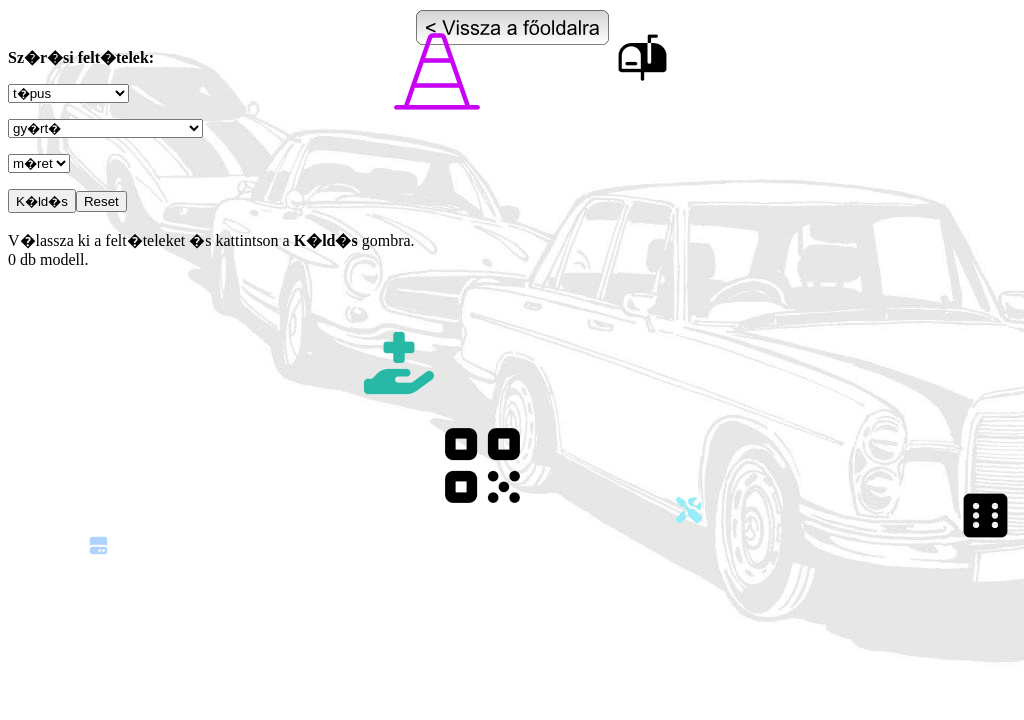  Describe the element at coordinates (437, 73) in the screenshot. I see `indicates a work in progress or under construction area` at that location.